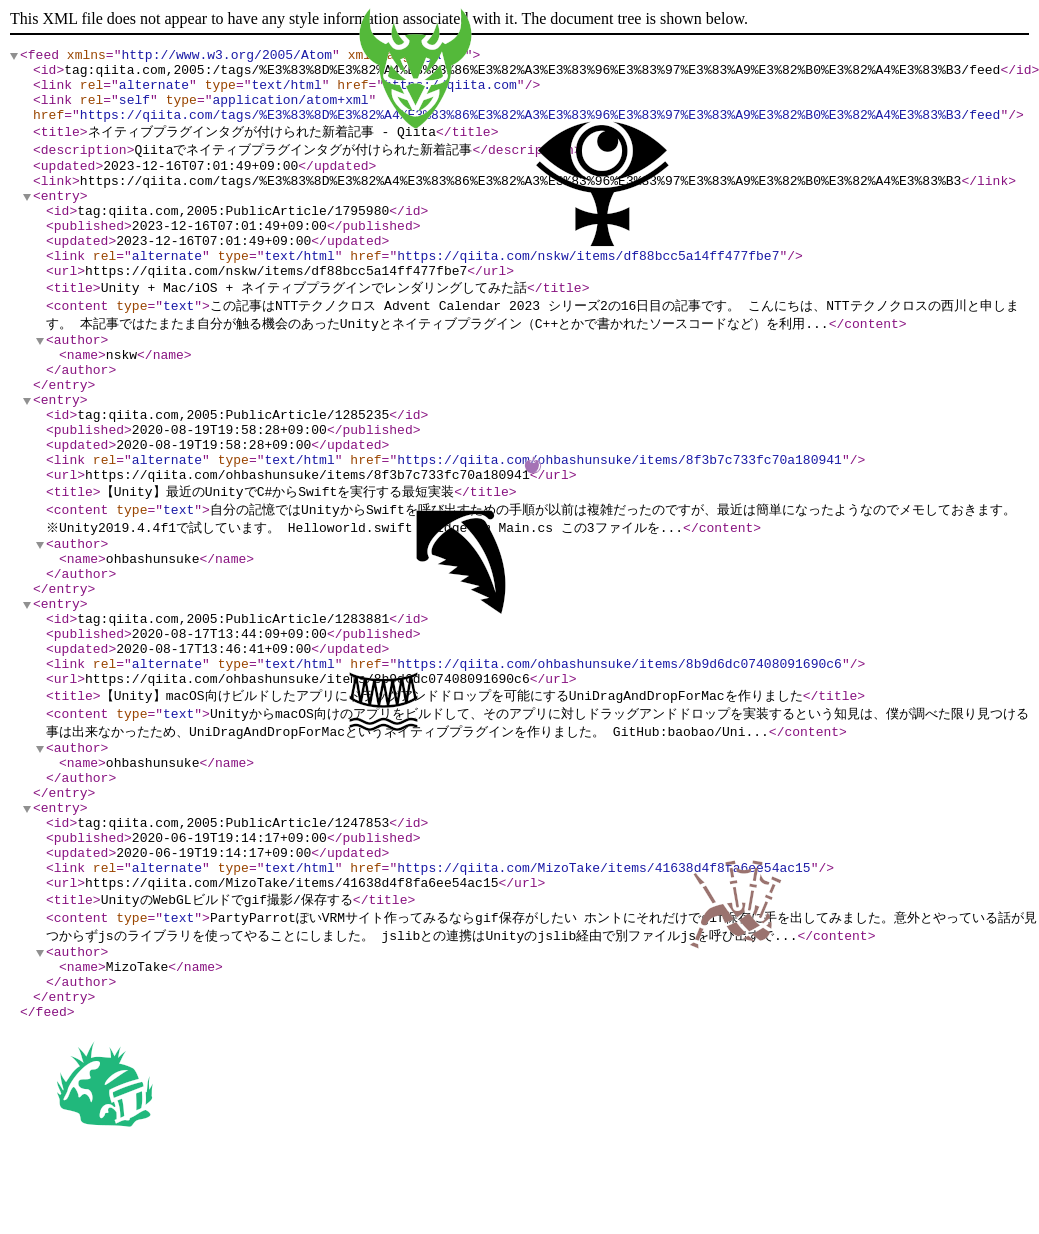 The image size is (1039, 1234). Describe the element at coordinates (105, 1084) in the screenshot. I see `view burial site or ancient monument location` at that location.